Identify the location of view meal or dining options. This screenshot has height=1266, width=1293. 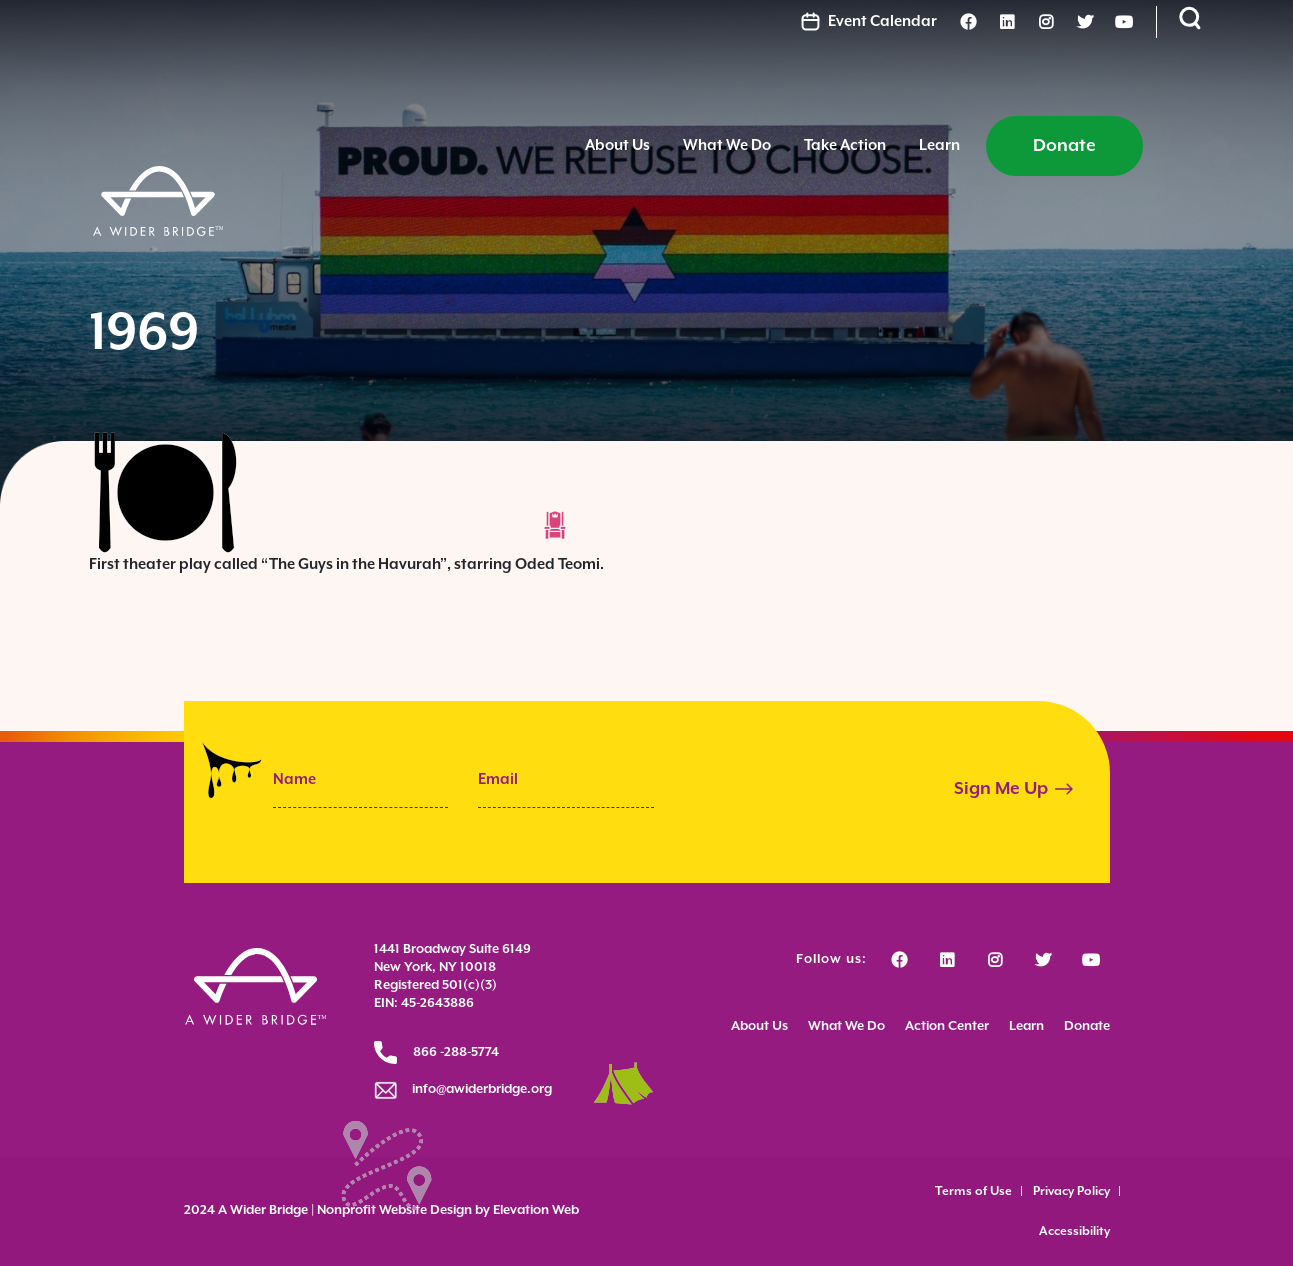
(165, 492).